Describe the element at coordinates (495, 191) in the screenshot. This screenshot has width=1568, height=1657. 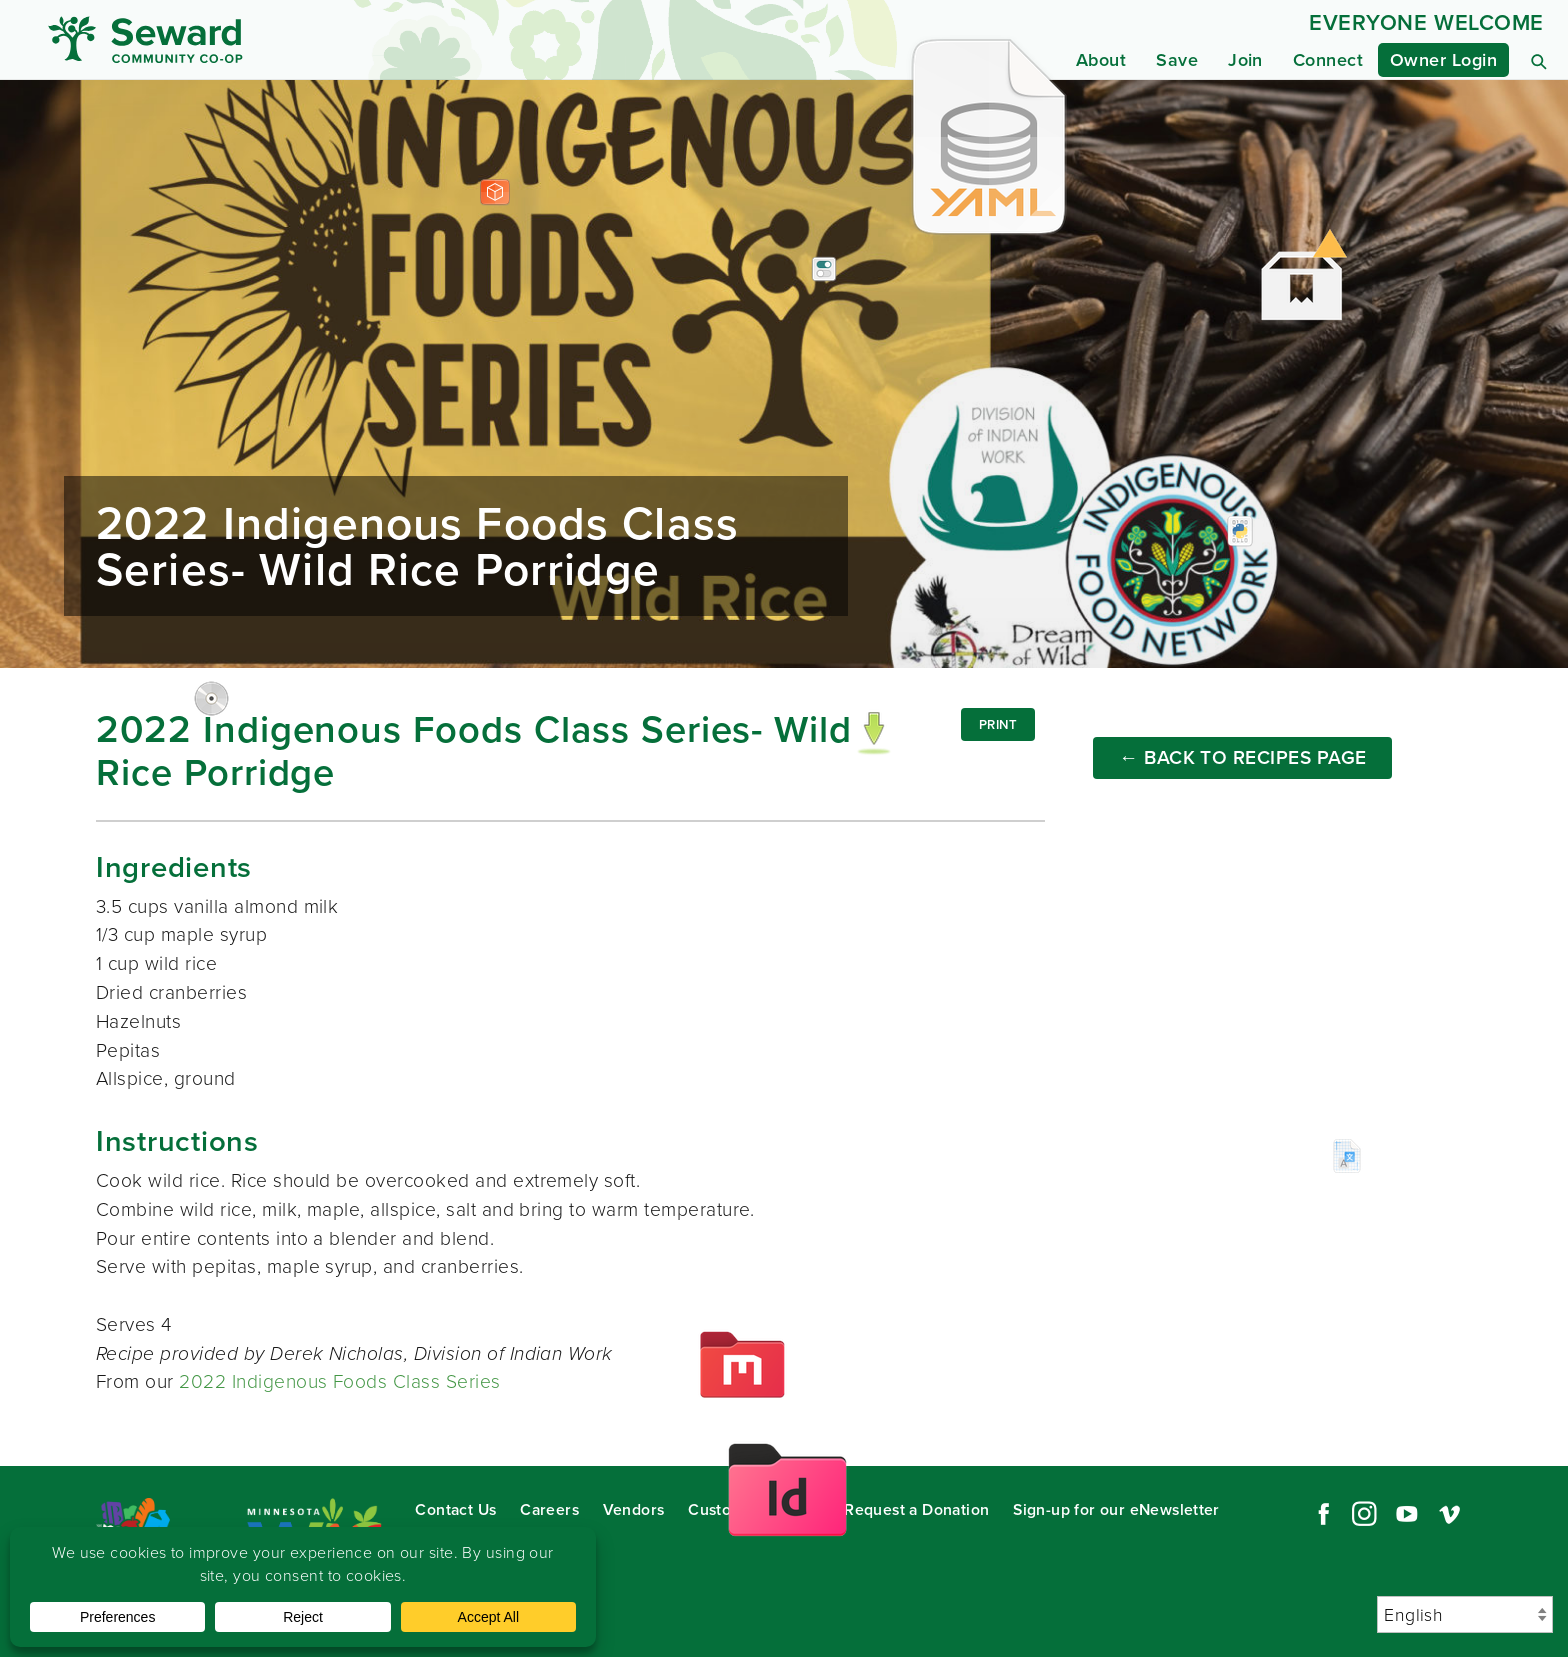
I see `open a 3D model file in OBJ format` at that location.